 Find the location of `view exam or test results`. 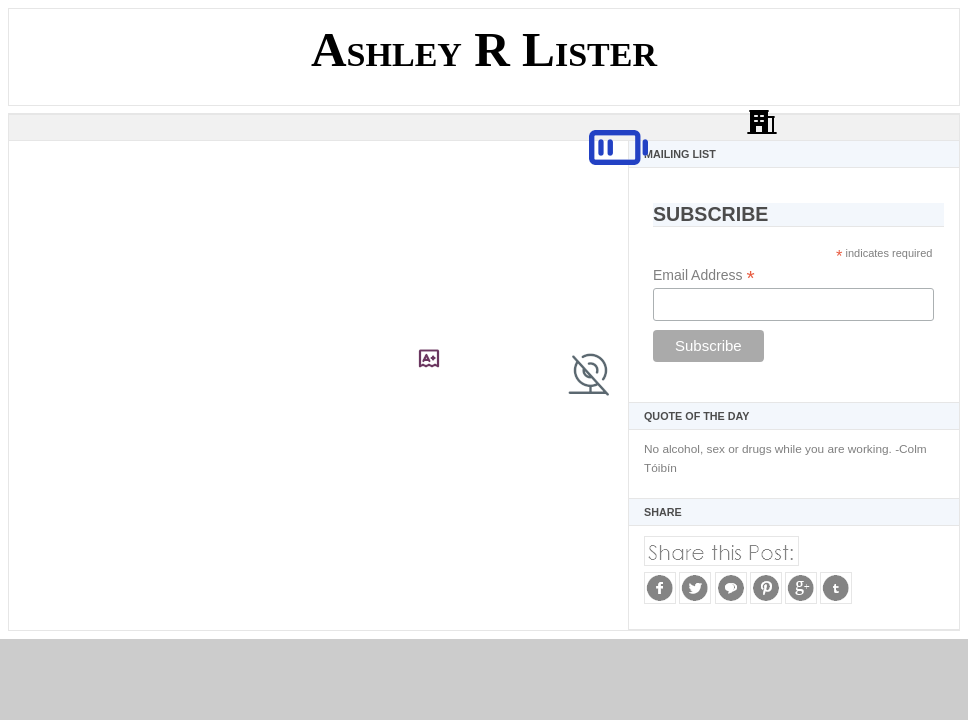

view exam or test results is located at coordinates (429, 358).